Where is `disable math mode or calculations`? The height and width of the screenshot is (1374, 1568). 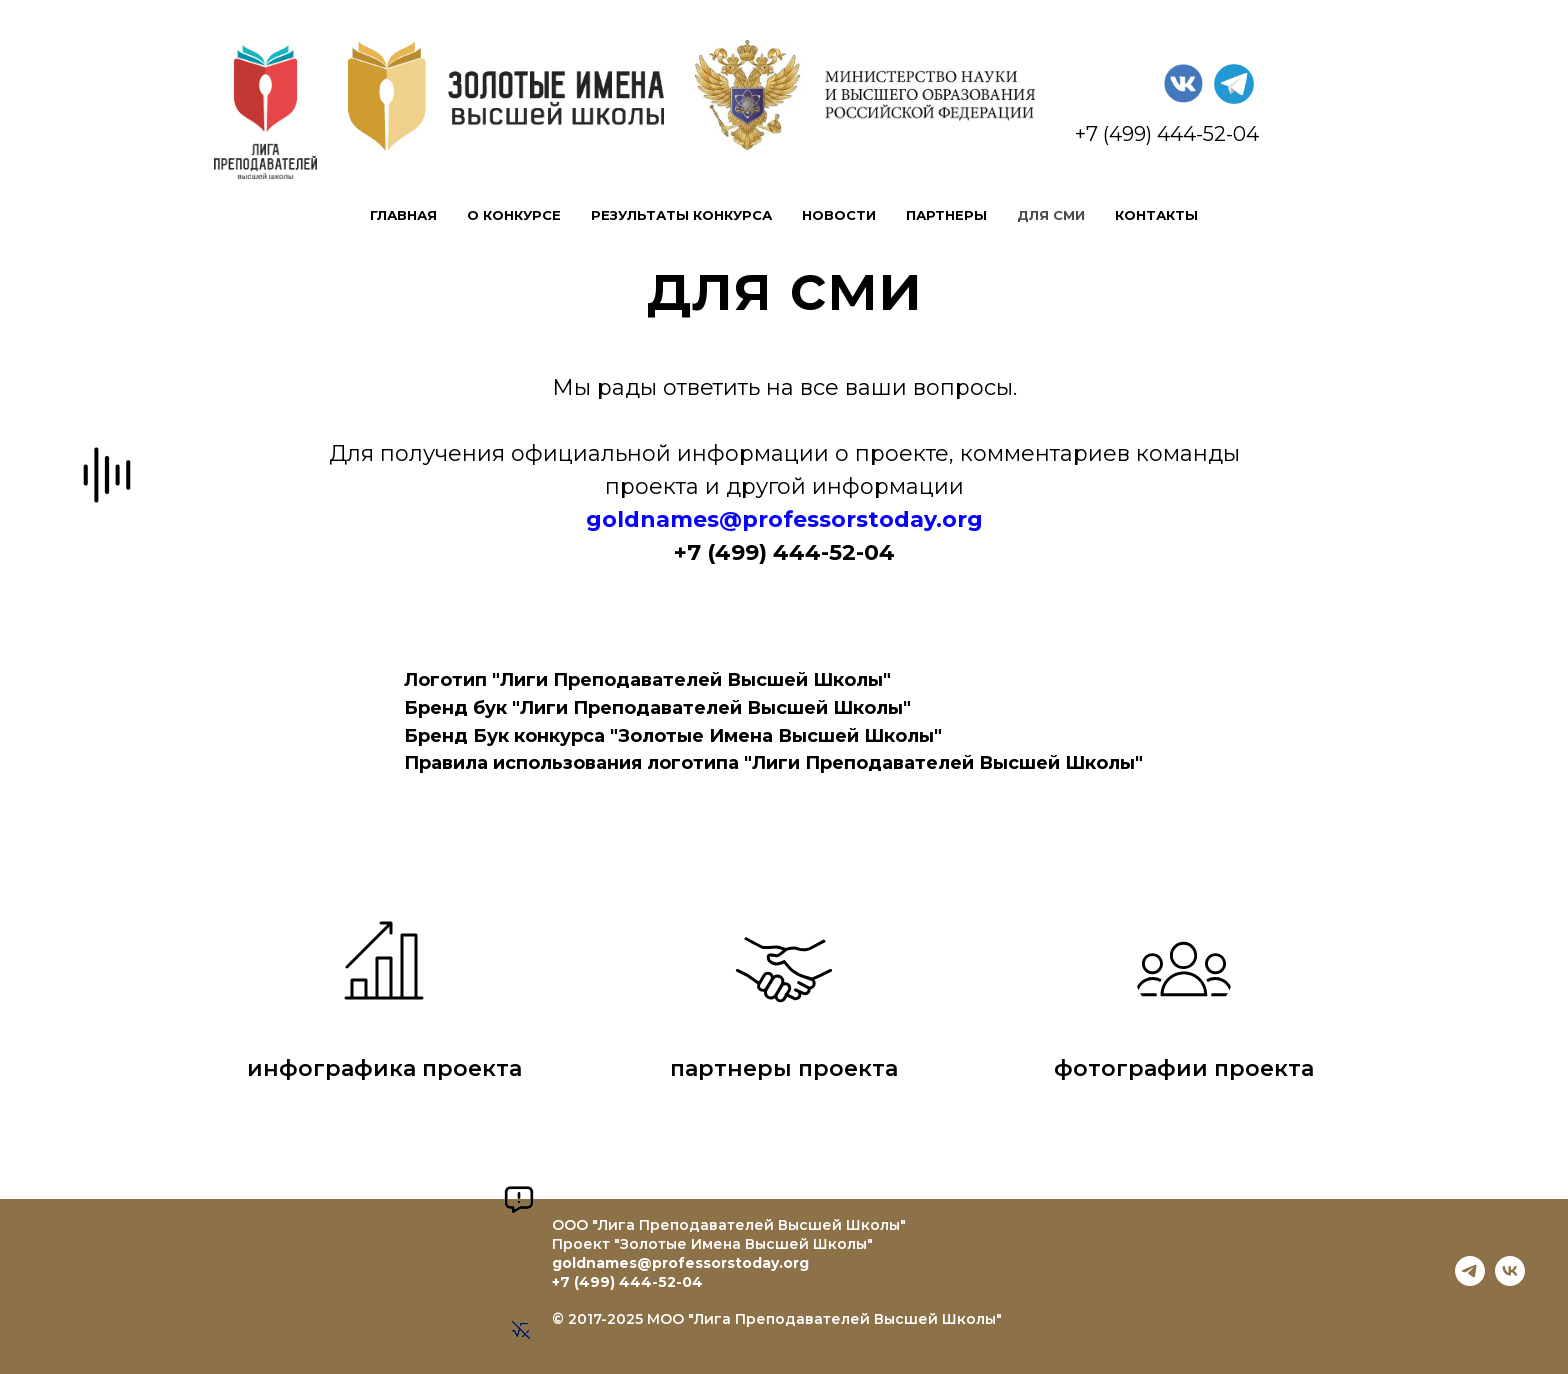 disable math mode or calculations is located at coordinates (521, 1330).